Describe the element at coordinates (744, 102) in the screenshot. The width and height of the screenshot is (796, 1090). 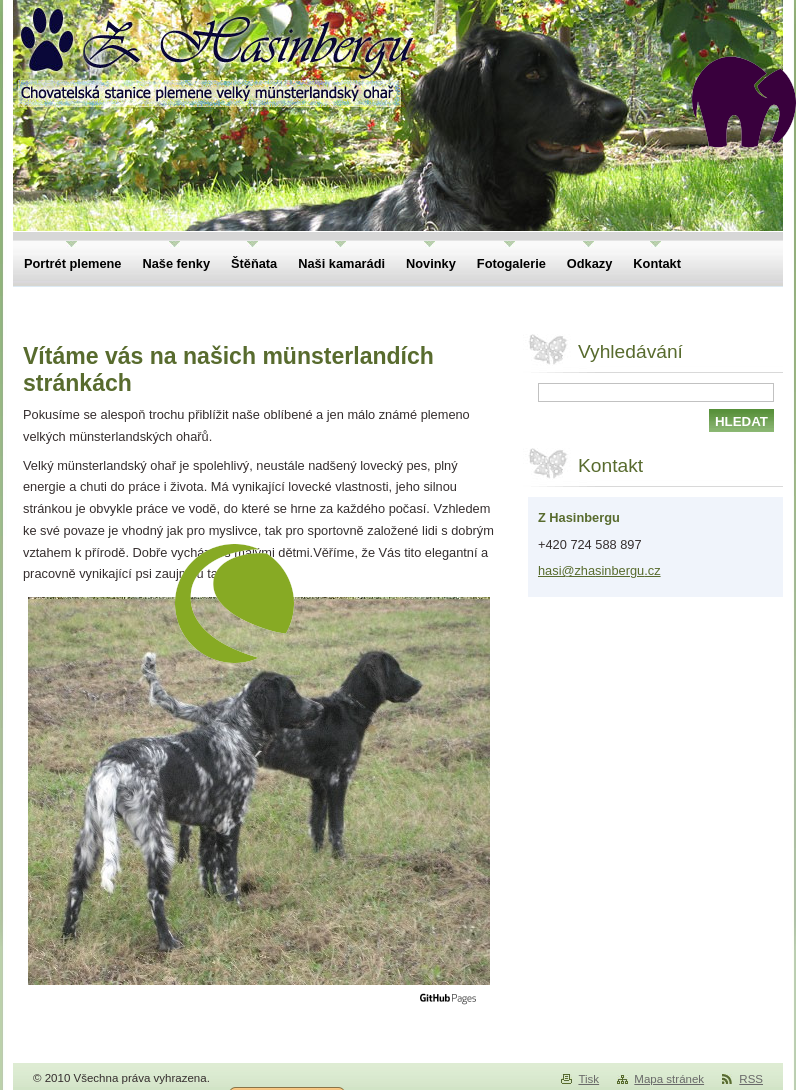
I see `launch MAMP local server application` at that location.